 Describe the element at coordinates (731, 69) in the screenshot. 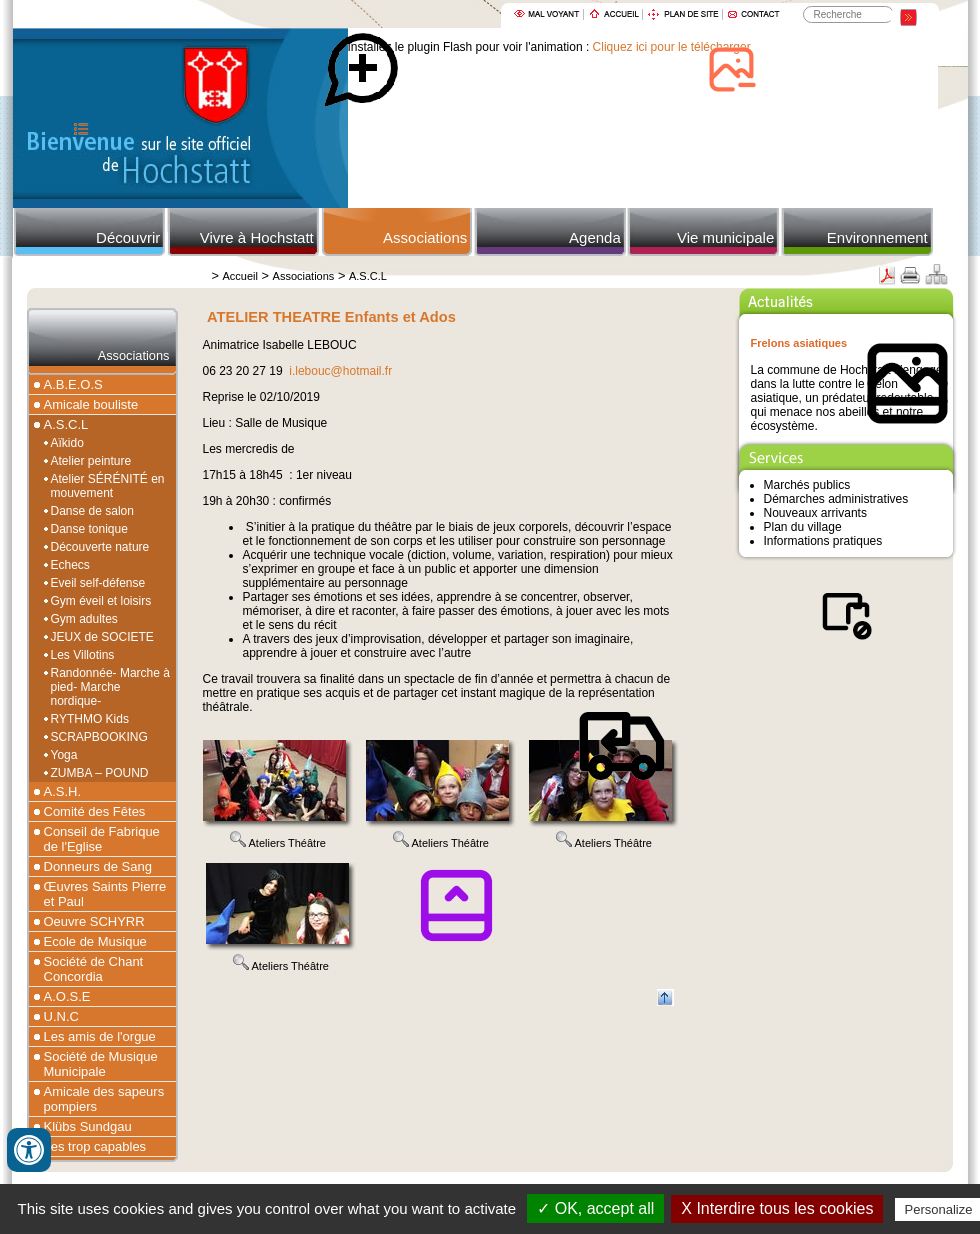

I see `remove a photo from your collection` at that location.